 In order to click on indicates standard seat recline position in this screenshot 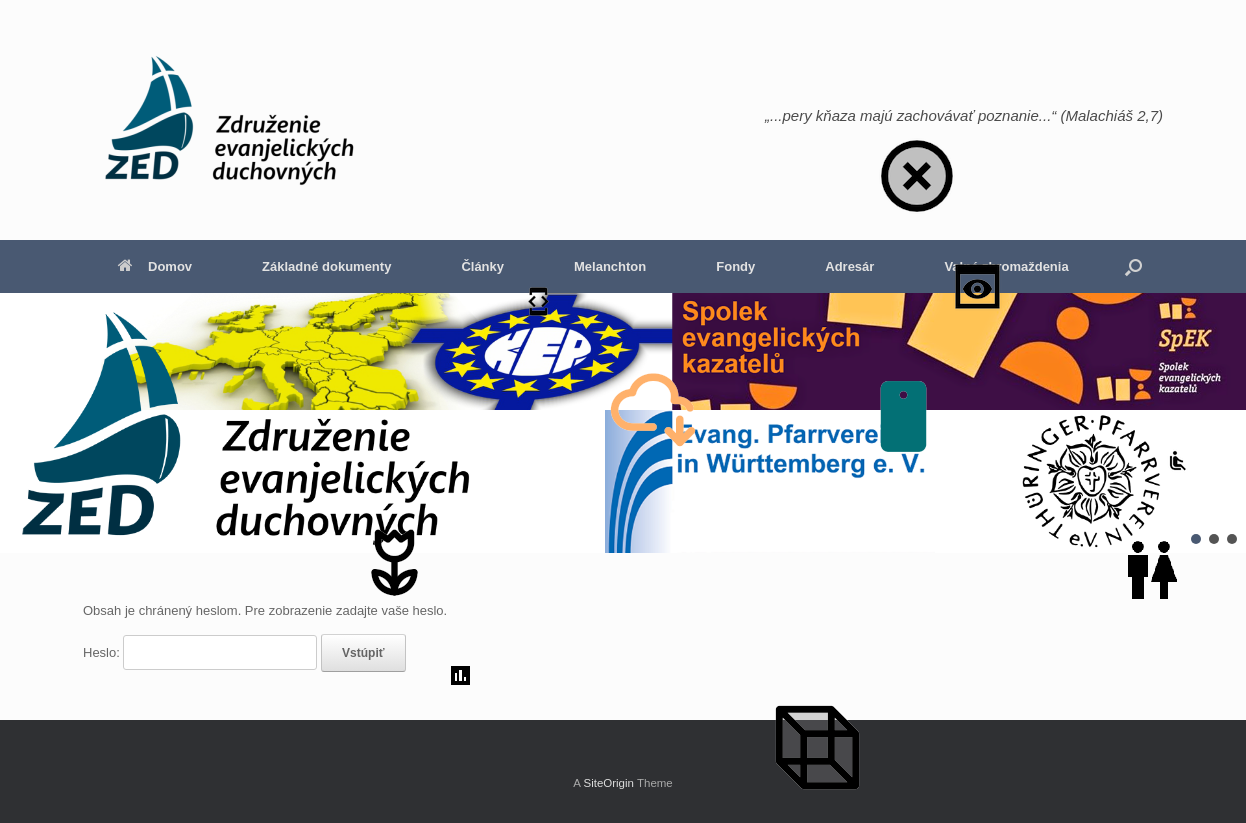, I will do `click(1178, 461)`.